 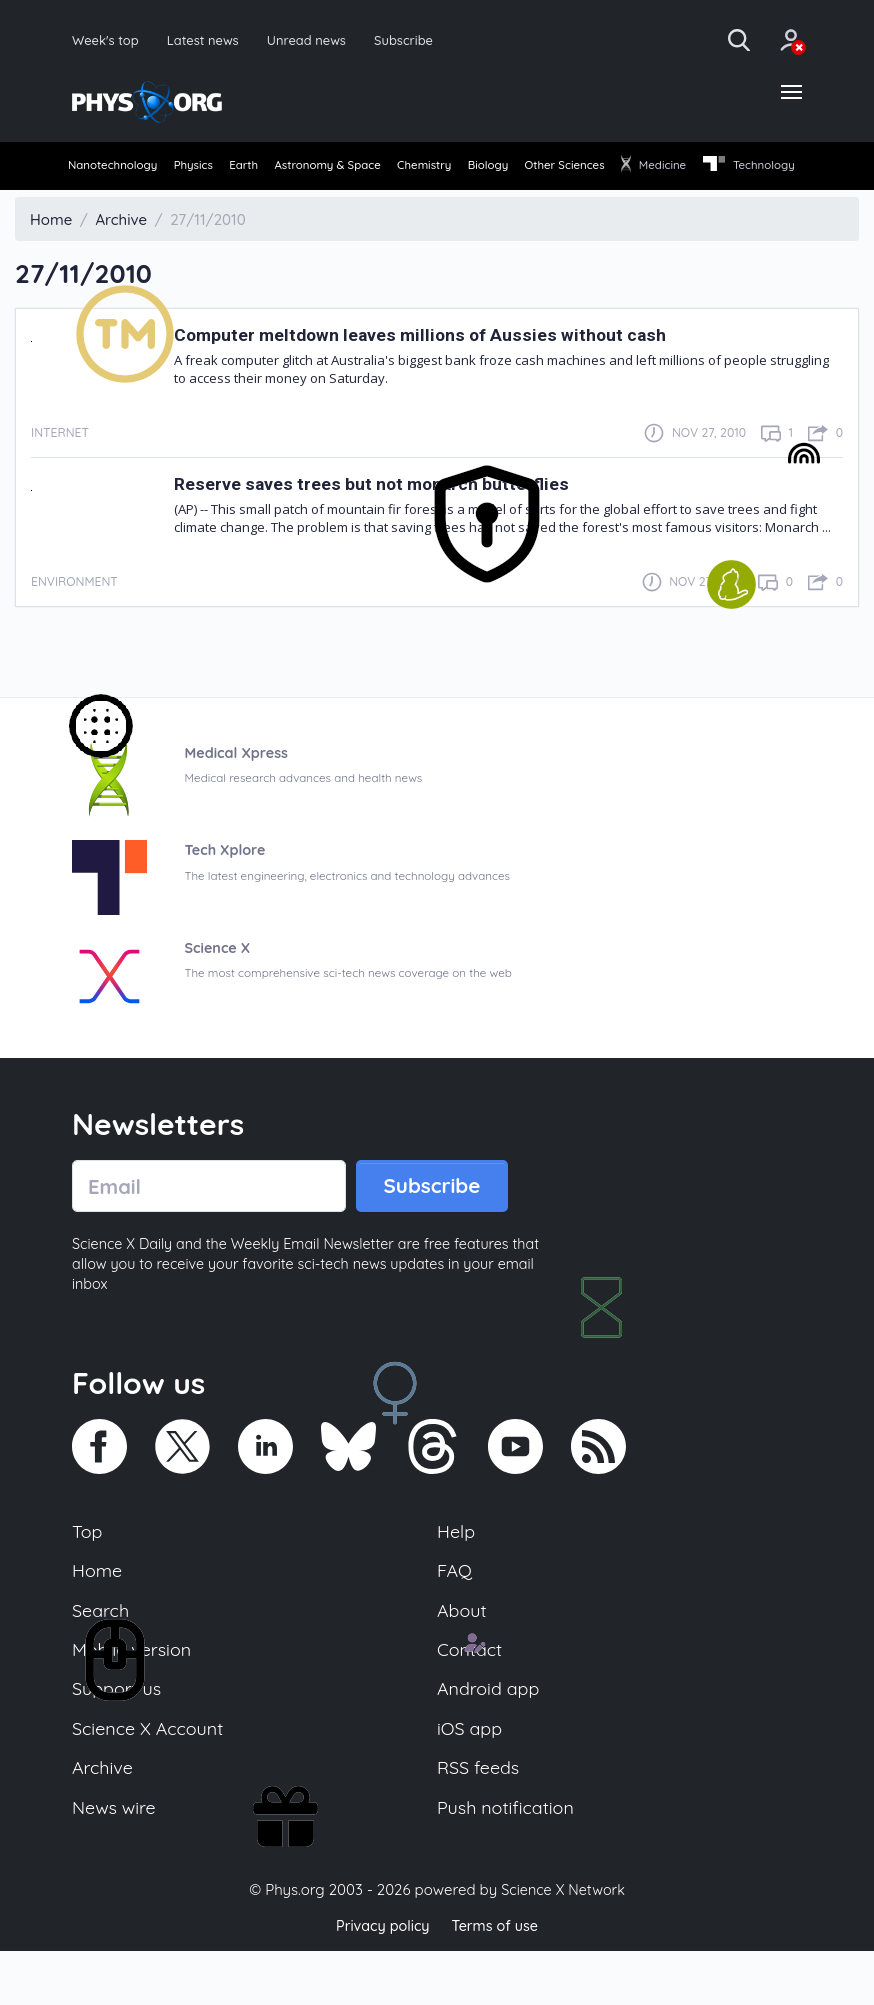 I want to click on indicates loading or processing in progress, so click(x=601, y=1307).